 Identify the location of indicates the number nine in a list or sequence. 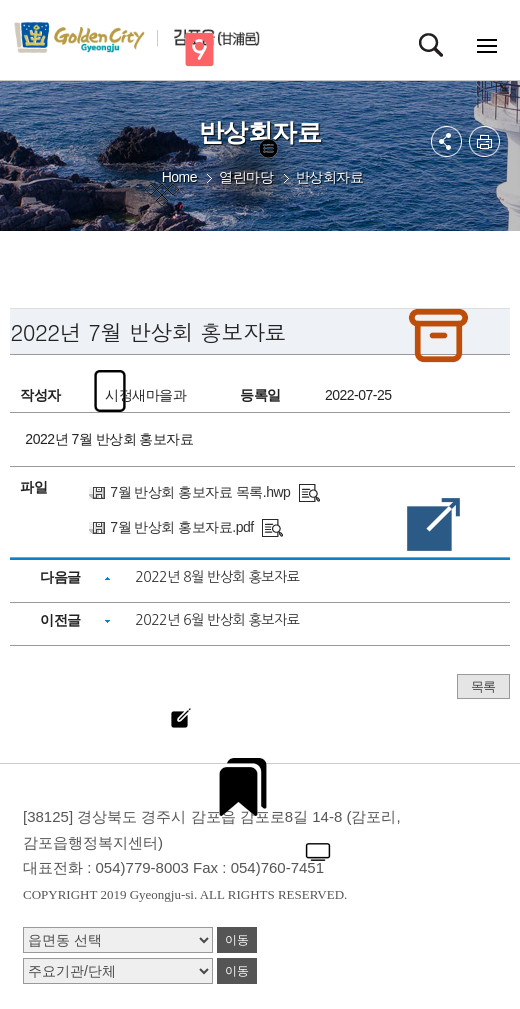
(199, 49).